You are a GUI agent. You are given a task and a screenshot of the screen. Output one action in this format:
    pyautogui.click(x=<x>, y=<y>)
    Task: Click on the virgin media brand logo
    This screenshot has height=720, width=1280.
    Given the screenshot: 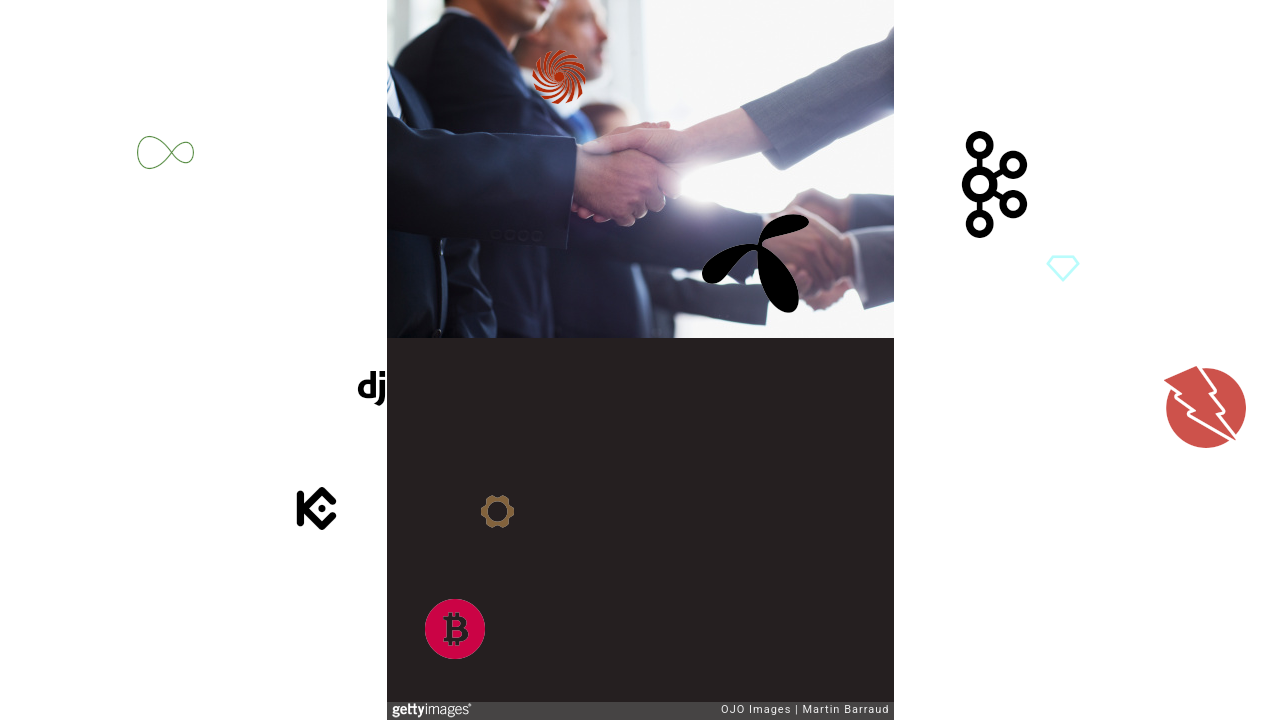 What is the action you would take?
    pyautogui.click(x=165, y=152)
    